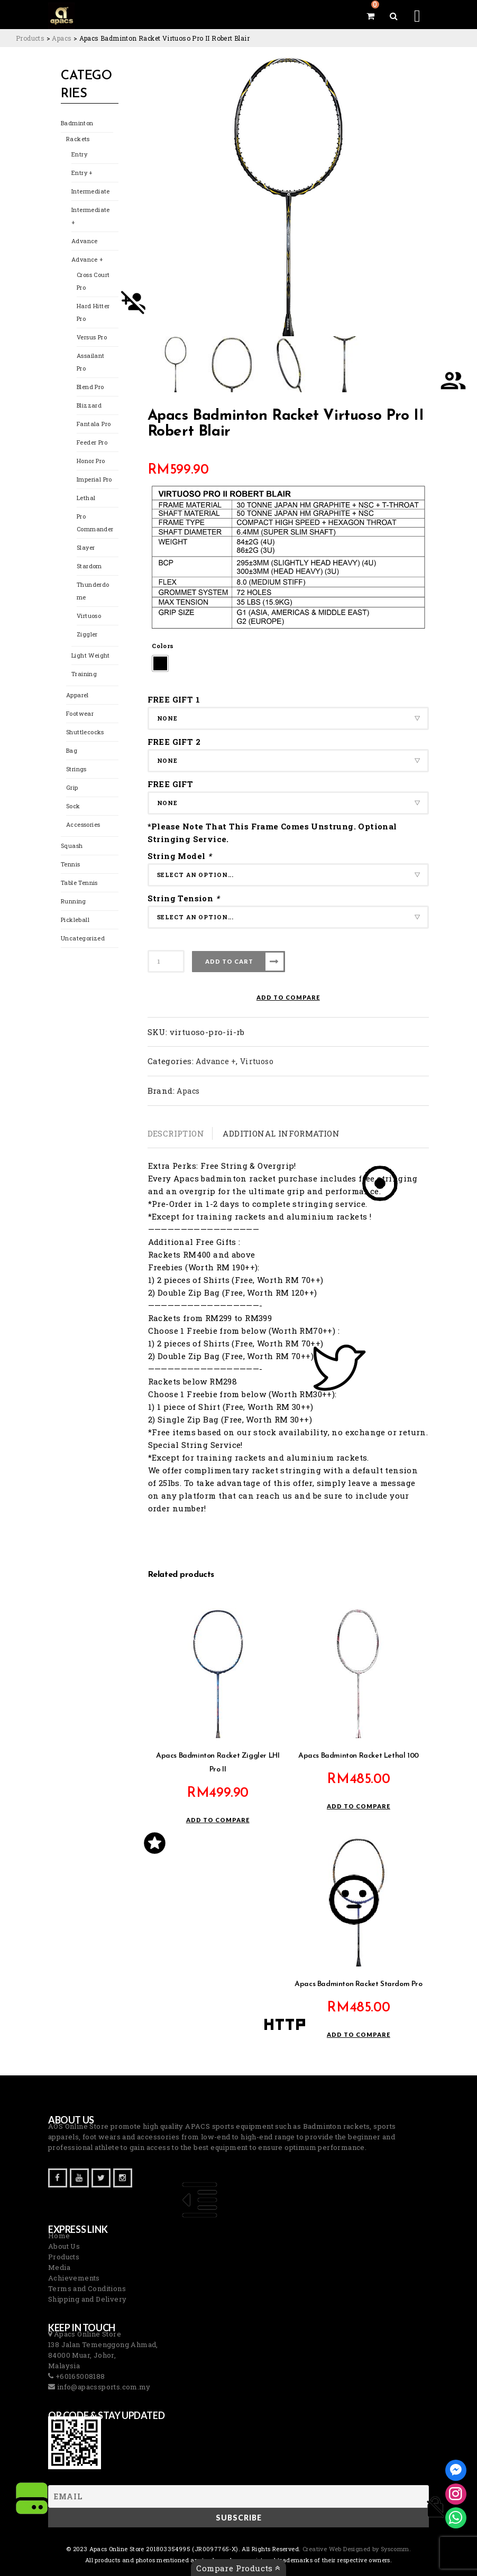  I want to click on view contacts or people list, so click(453, 381).